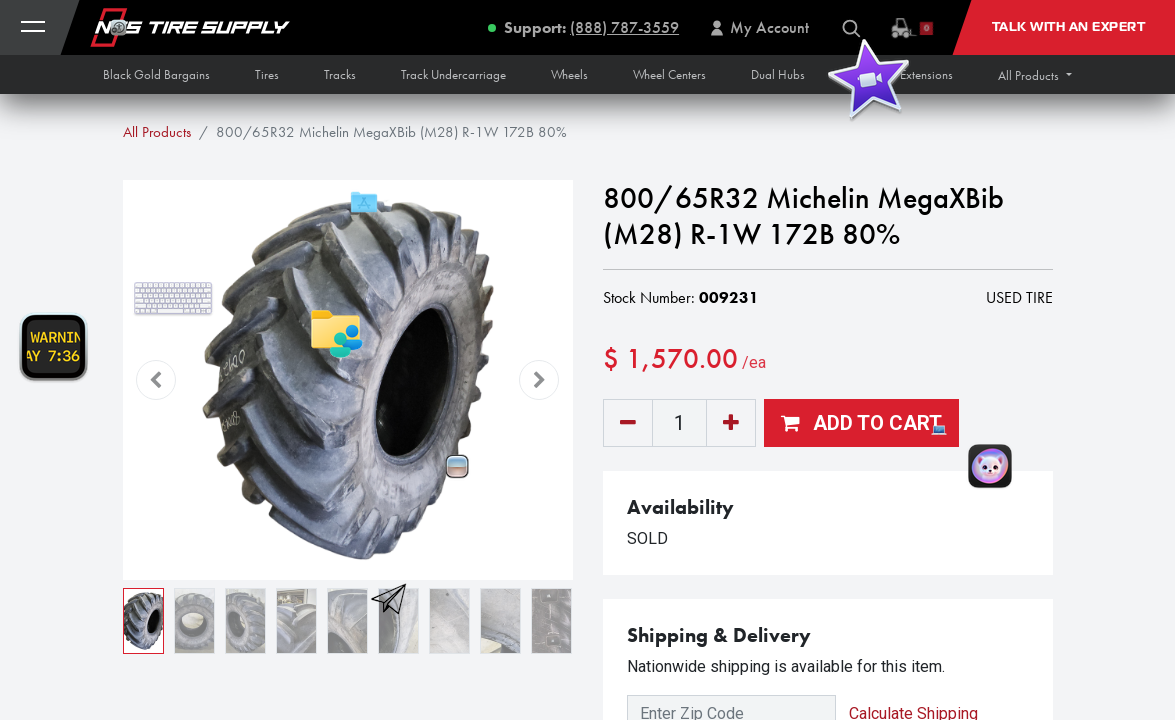  Describe the element at coordinates (457, 468) in the screenshot. I see `access background textures and materials library` at that location.